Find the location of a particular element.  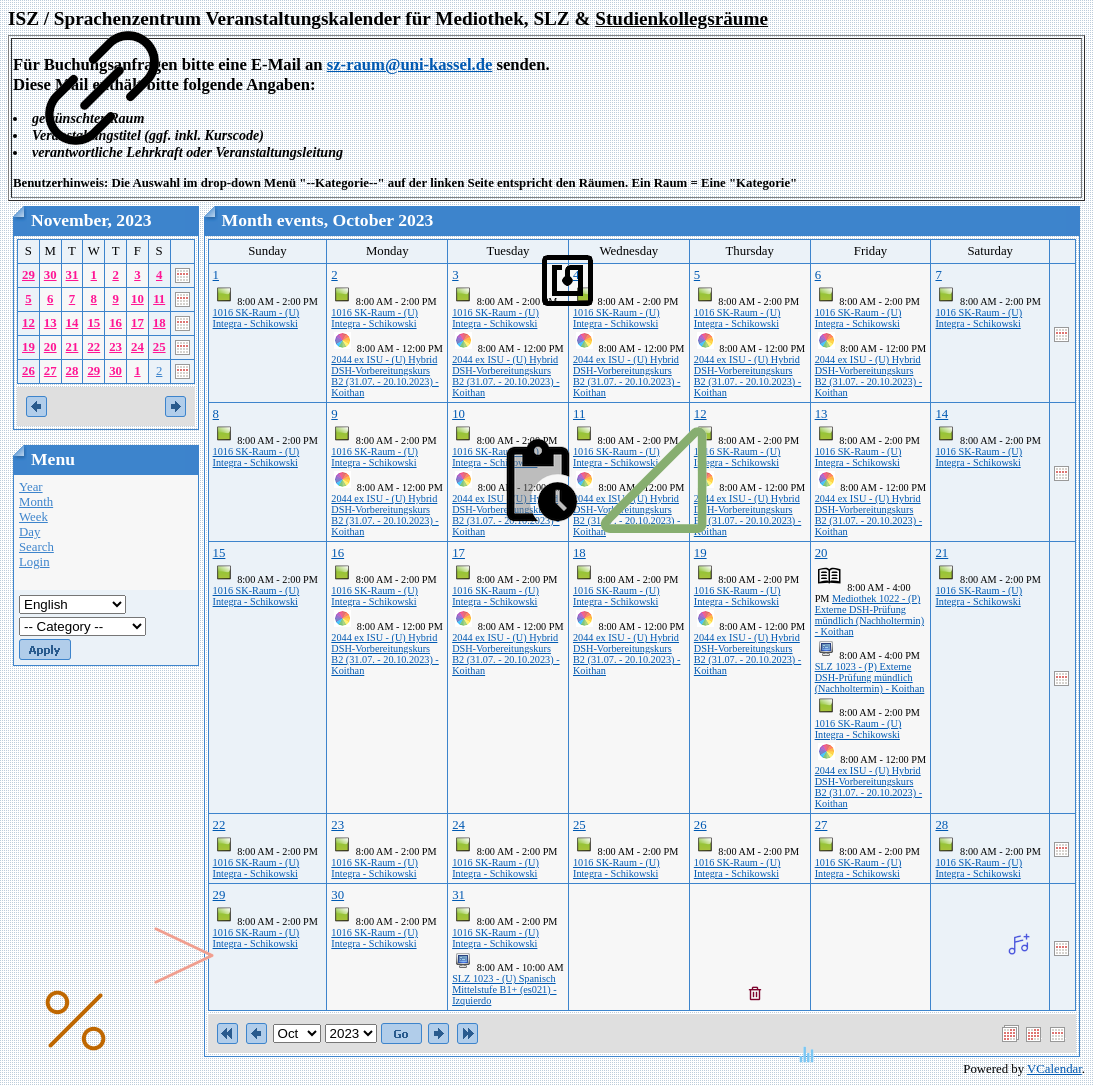

indicates no cellular signal available is located at coordinates (662, 484).